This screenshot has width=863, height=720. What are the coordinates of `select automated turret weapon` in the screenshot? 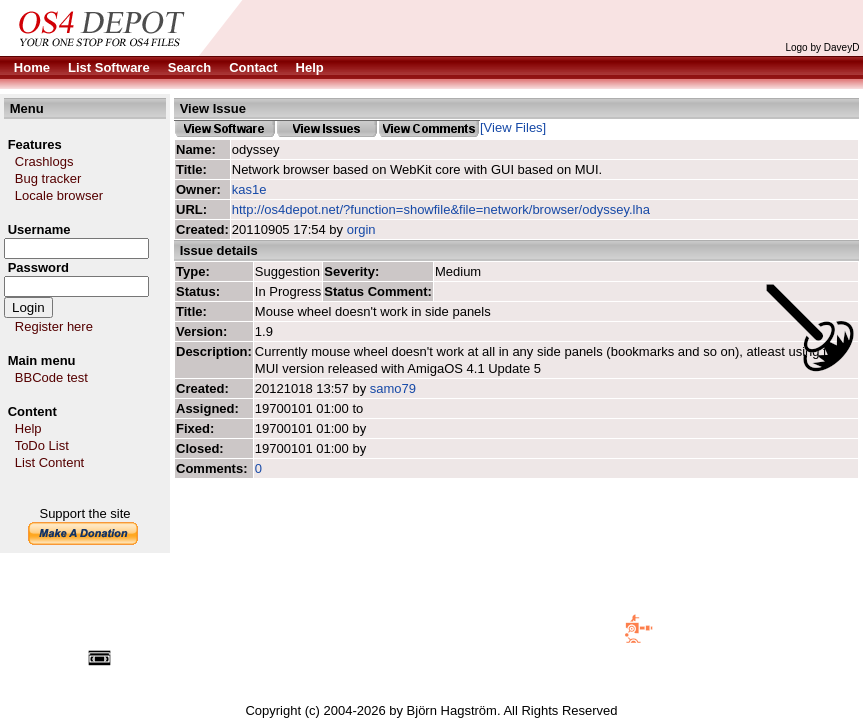 It's located at (638, 628).